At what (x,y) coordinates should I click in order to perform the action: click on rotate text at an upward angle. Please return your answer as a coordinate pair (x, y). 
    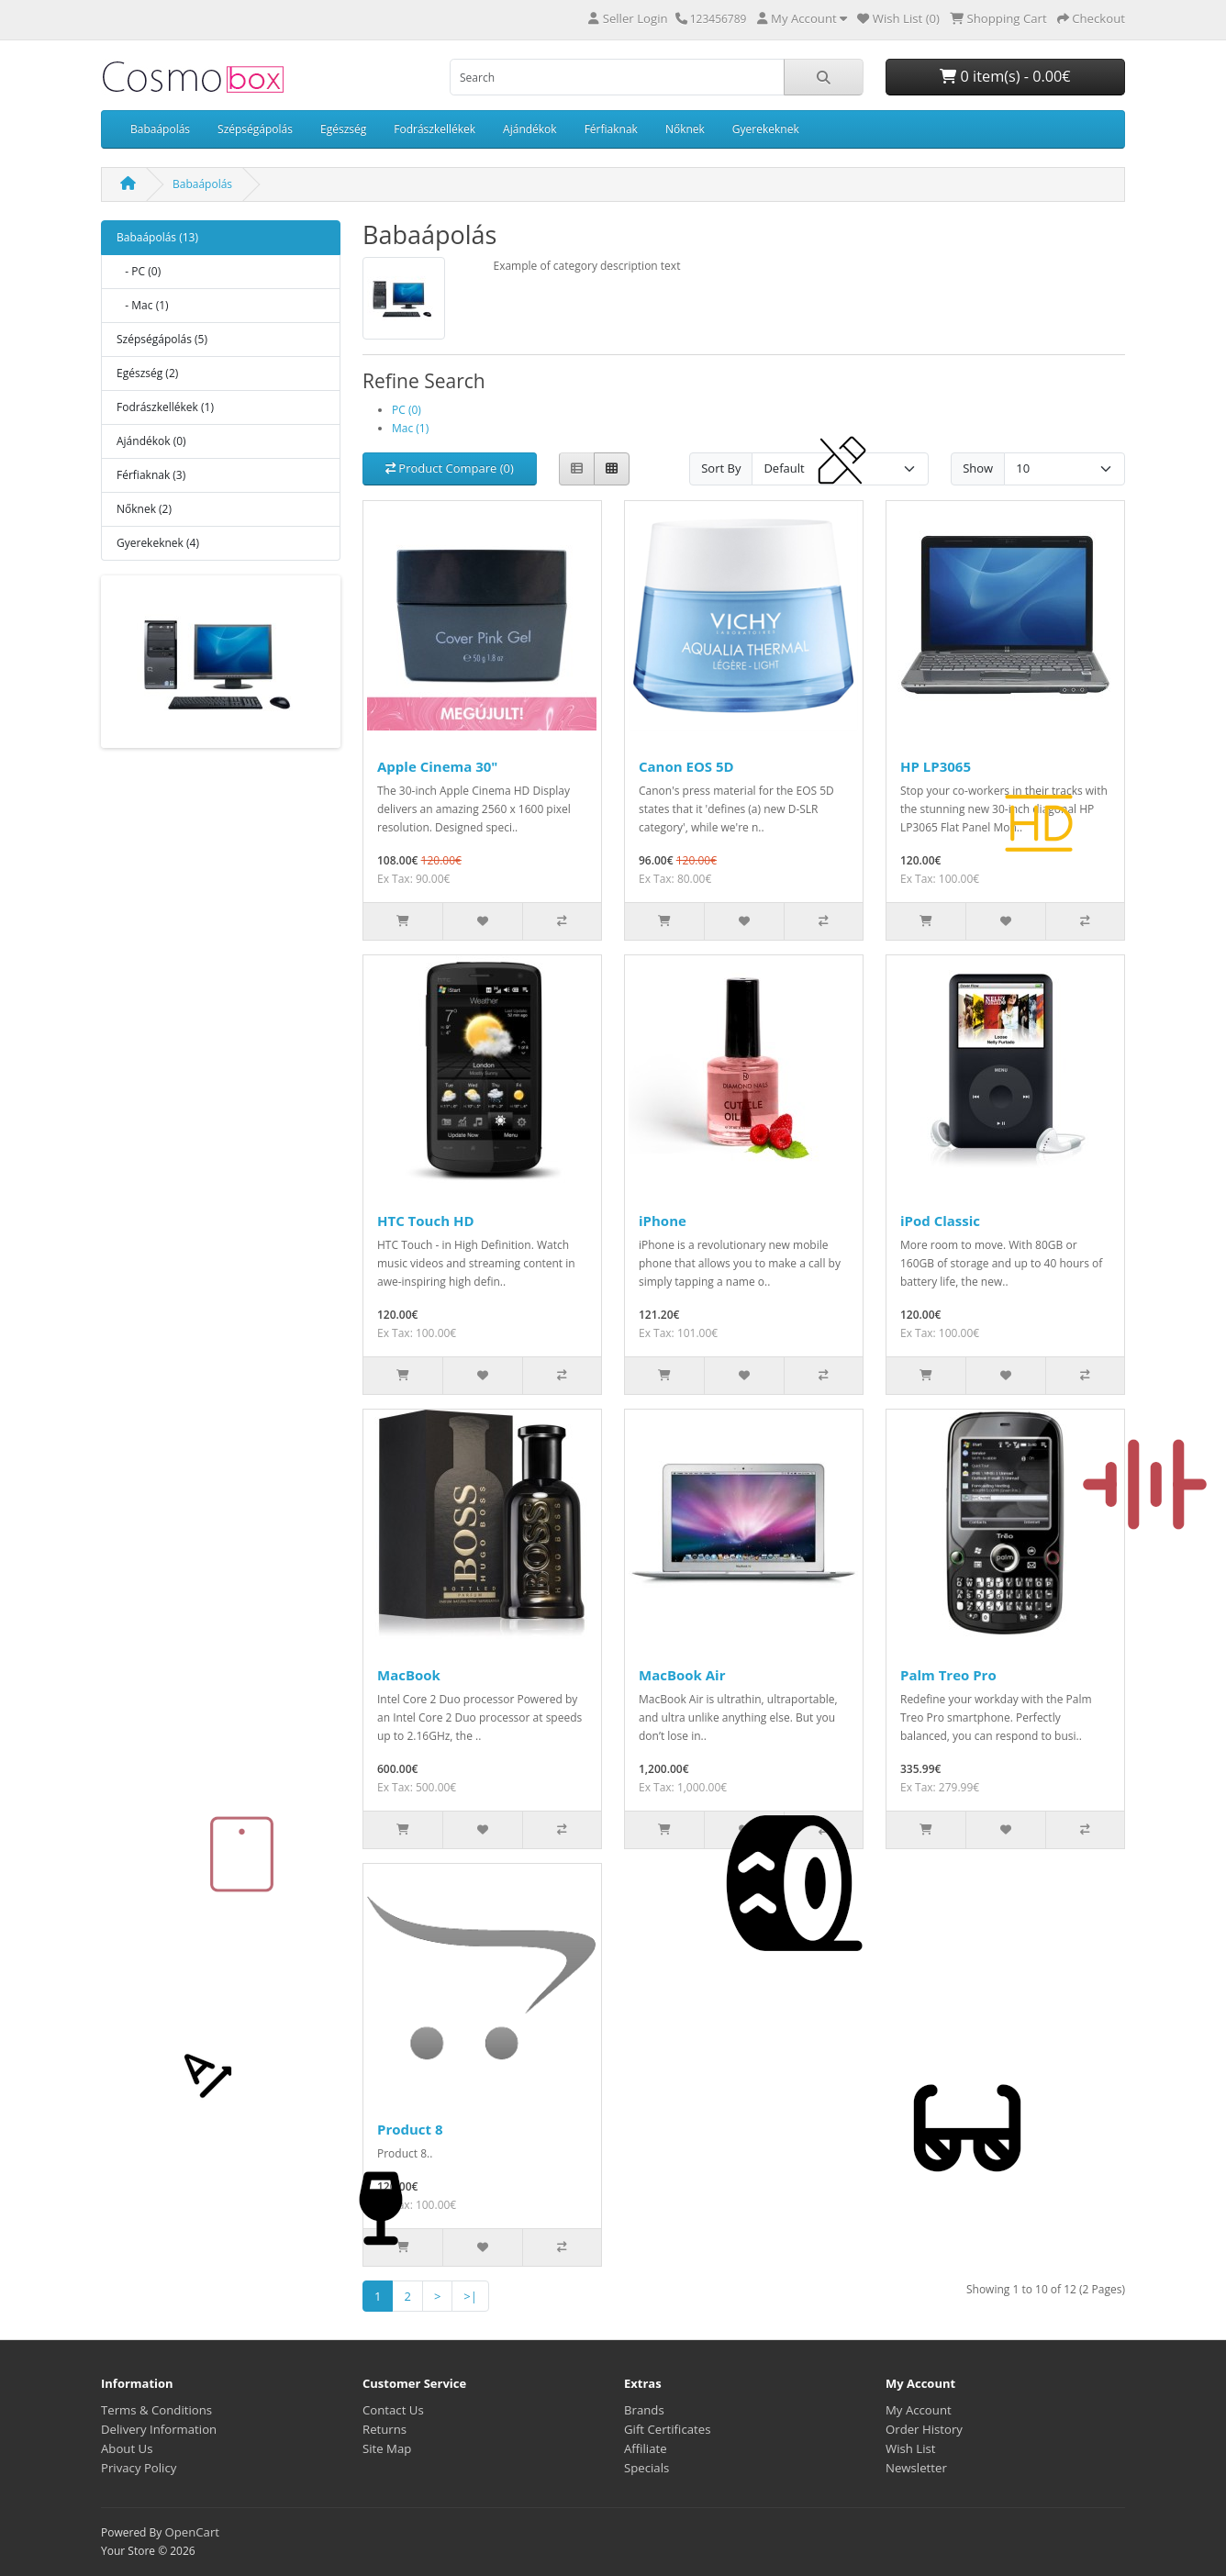
    Looking at the image, I should click on (206, 2074).